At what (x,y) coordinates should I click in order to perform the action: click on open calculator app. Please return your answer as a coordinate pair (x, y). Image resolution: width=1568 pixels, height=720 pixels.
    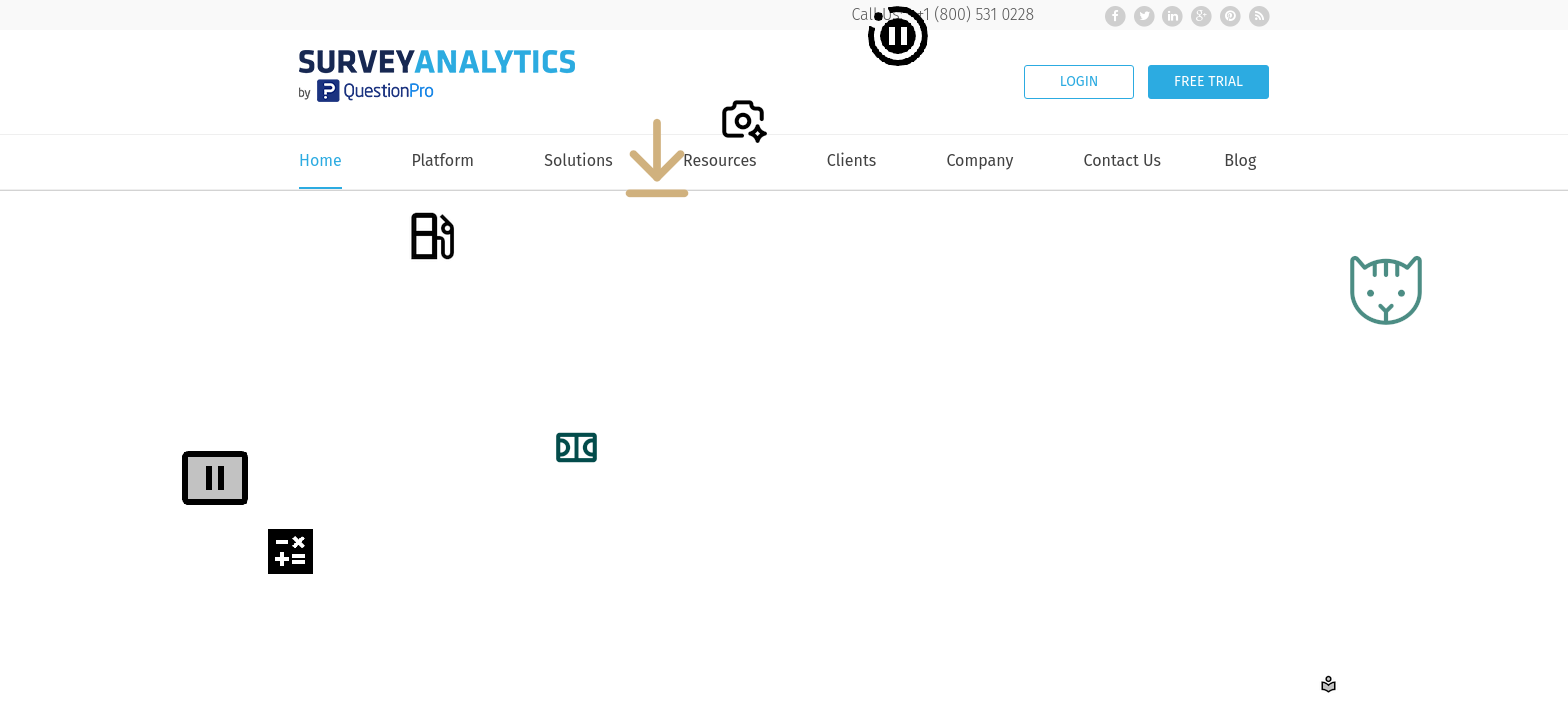
    Looking at the image, I should click on (290, 551).